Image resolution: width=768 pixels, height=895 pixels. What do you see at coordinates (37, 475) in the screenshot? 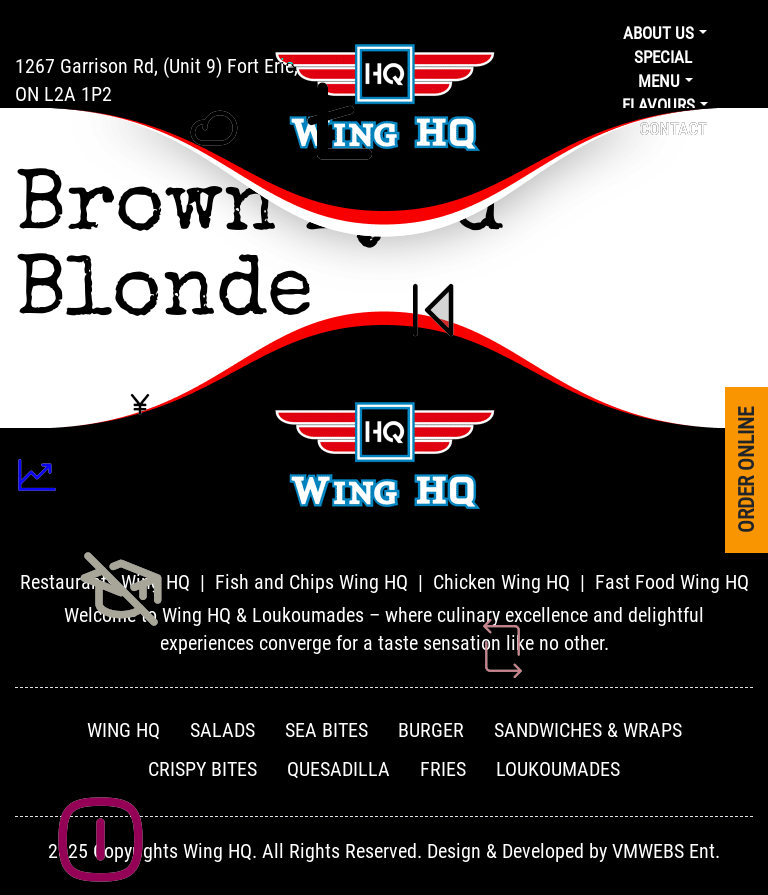
I see `view analytics or performance trends` at bounding box center [37, 475].